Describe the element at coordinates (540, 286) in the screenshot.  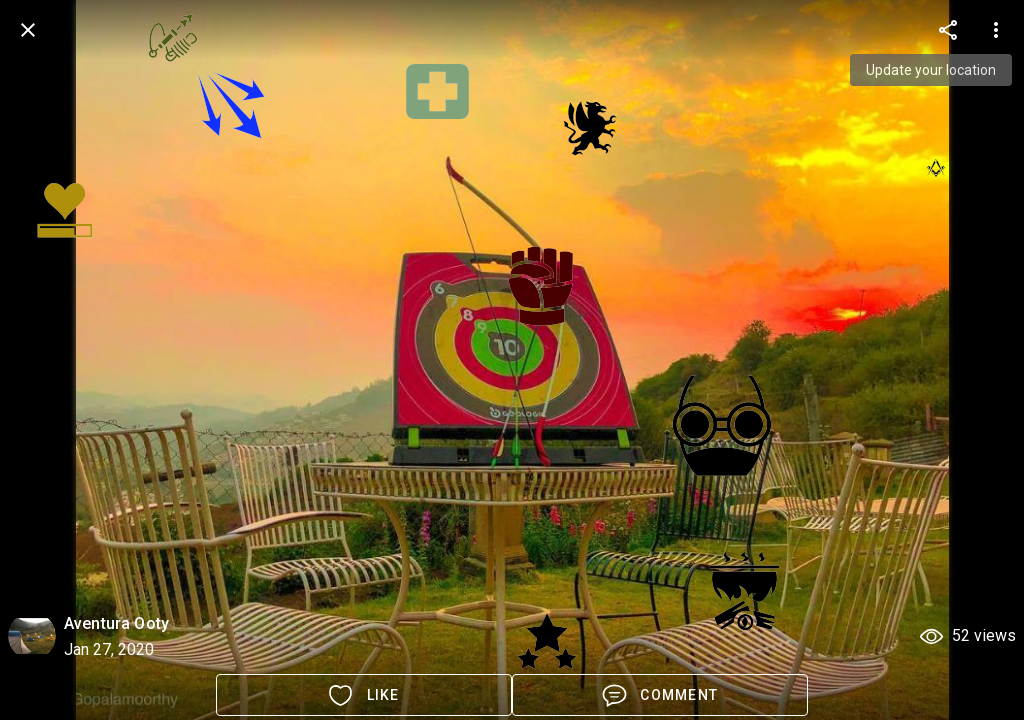
I see `indicates strength or power attribute in a game` at that location.